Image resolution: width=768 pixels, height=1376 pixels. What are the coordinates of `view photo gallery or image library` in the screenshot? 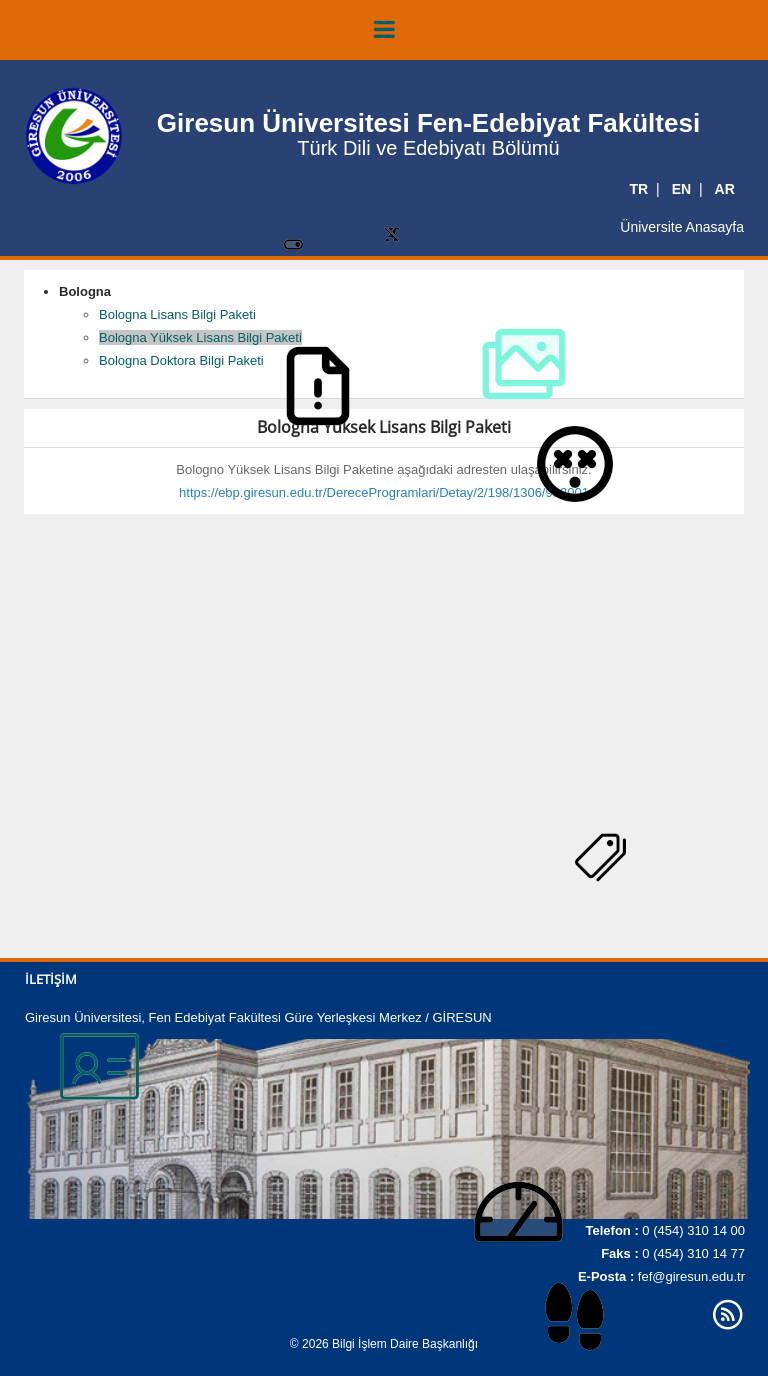 It's located at (524, 364).